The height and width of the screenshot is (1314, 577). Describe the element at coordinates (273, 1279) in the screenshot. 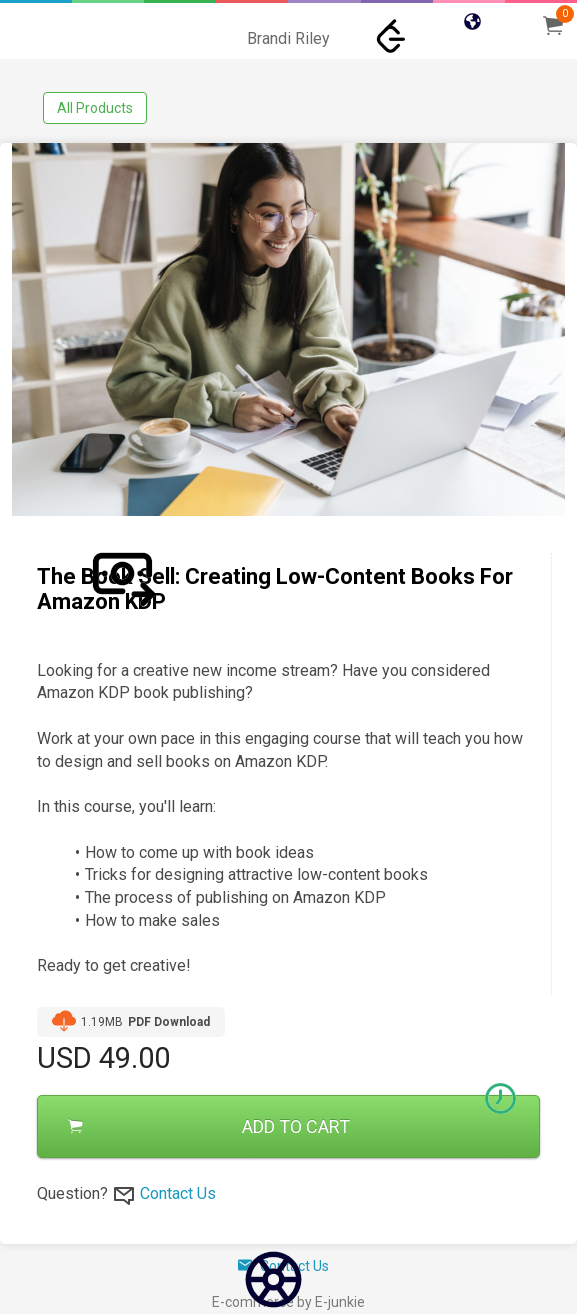

I see `access vehicle or tire settings` at that location.